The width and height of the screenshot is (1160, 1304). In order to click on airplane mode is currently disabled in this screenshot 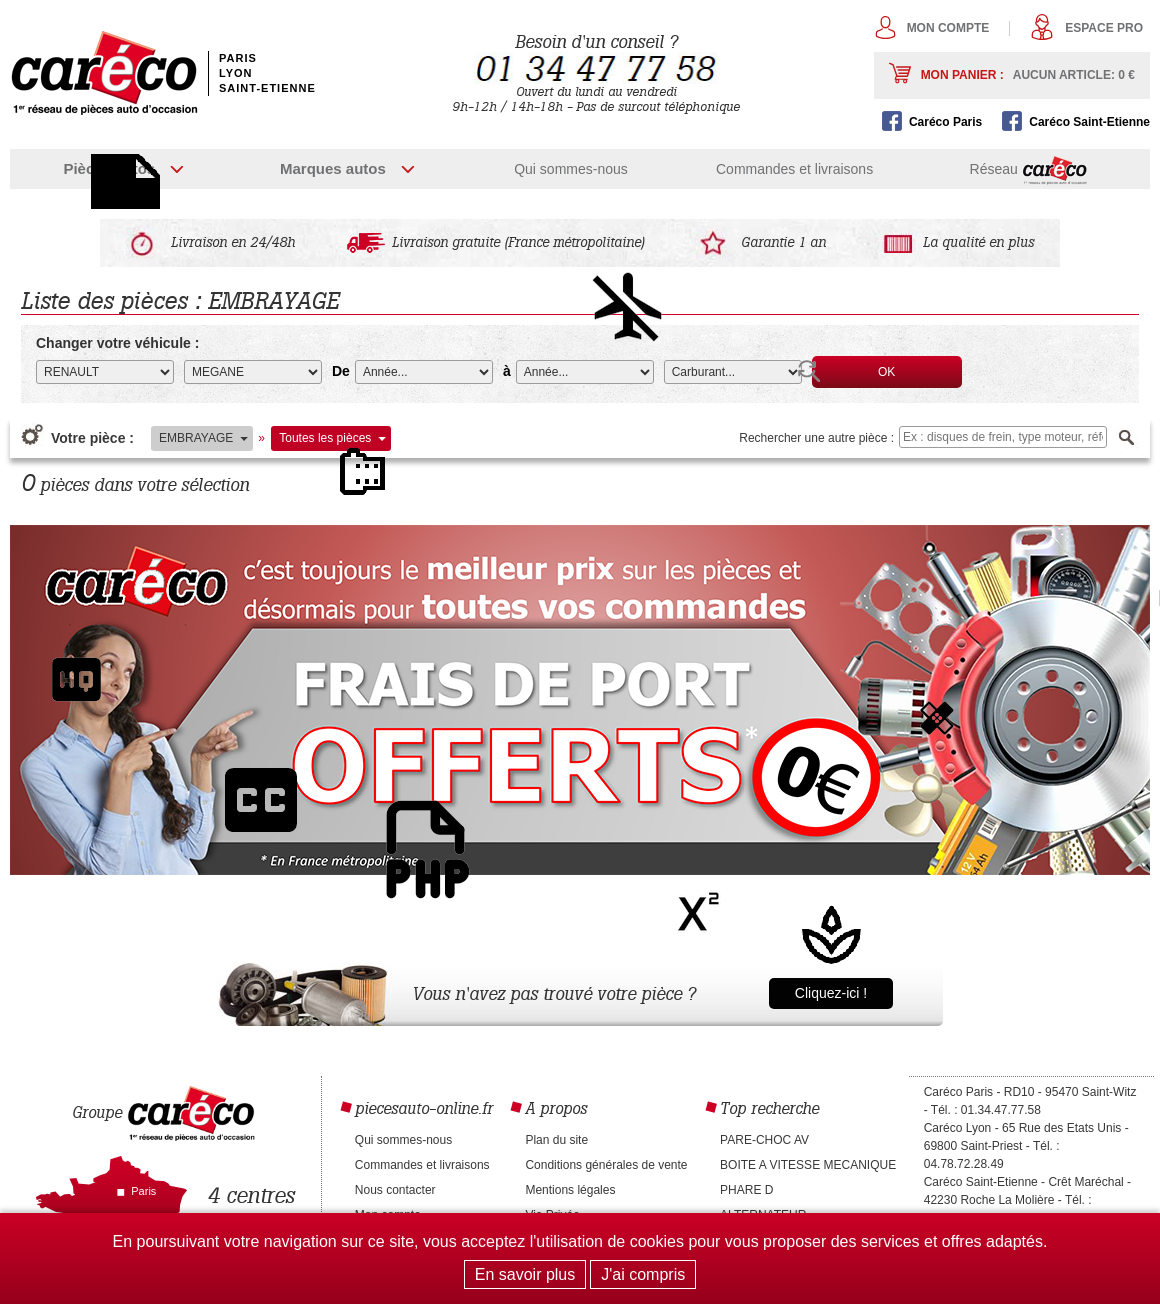, I will do `click(628, 306)`.